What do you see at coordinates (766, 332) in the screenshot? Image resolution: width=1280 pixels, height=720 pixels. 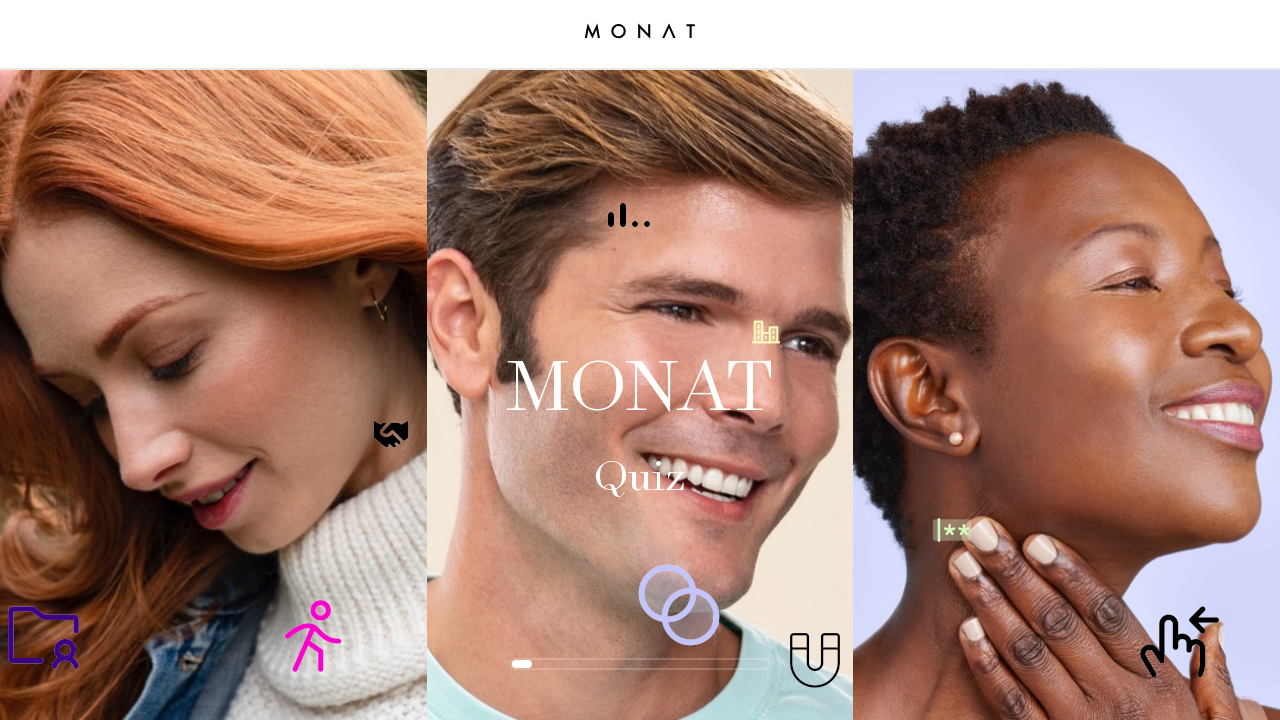 I see `view city or urban location` at bounding box center [766, 332].